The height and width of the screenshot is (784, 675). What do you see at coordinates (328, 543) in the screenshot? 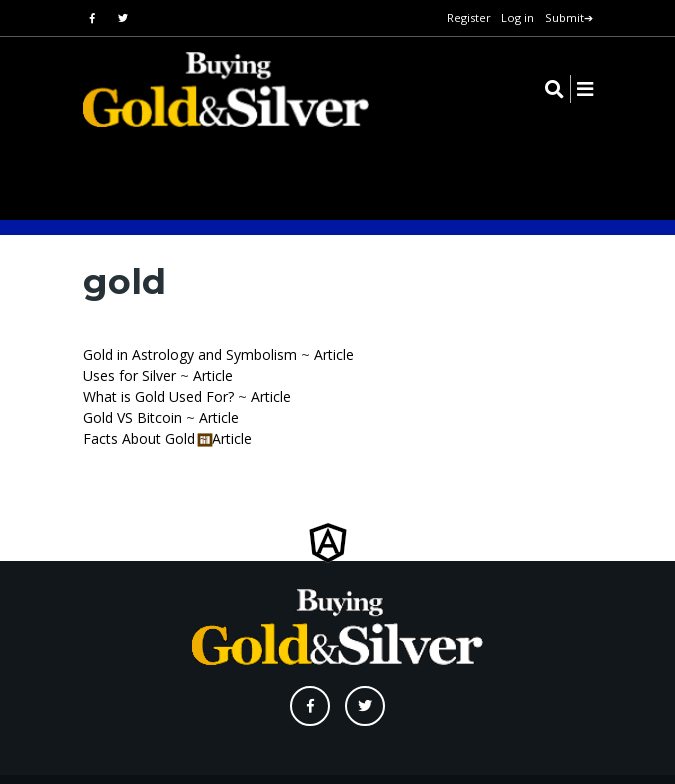
I see `angularjs framework logo` at bounding box center [328, 543].